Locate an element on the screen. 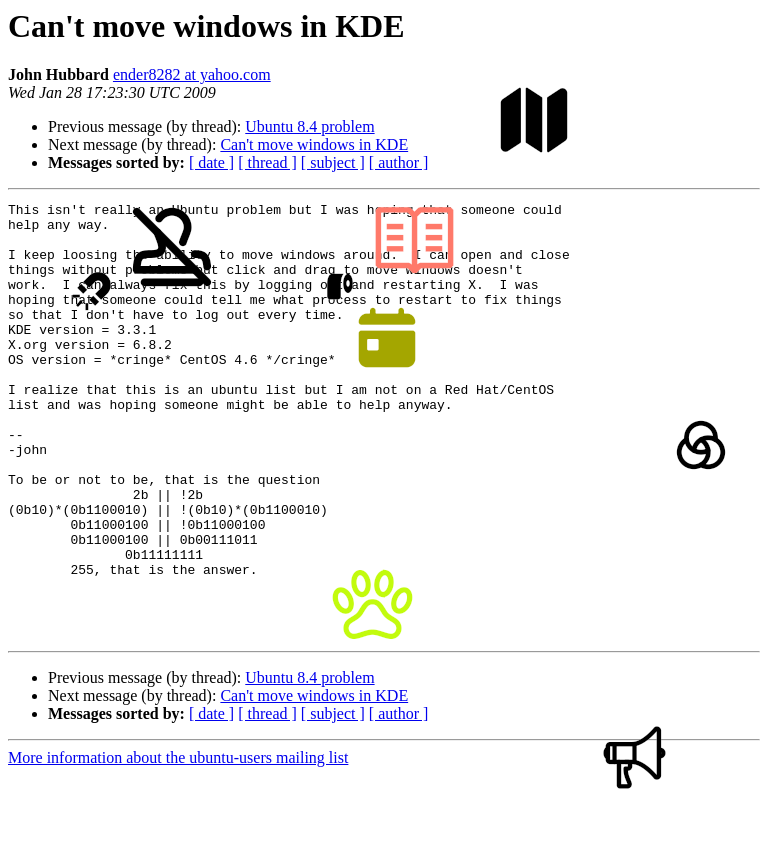 This screenshot has width=768, height=862. make an announcement or broadcast is located at coordinates (634, 757).